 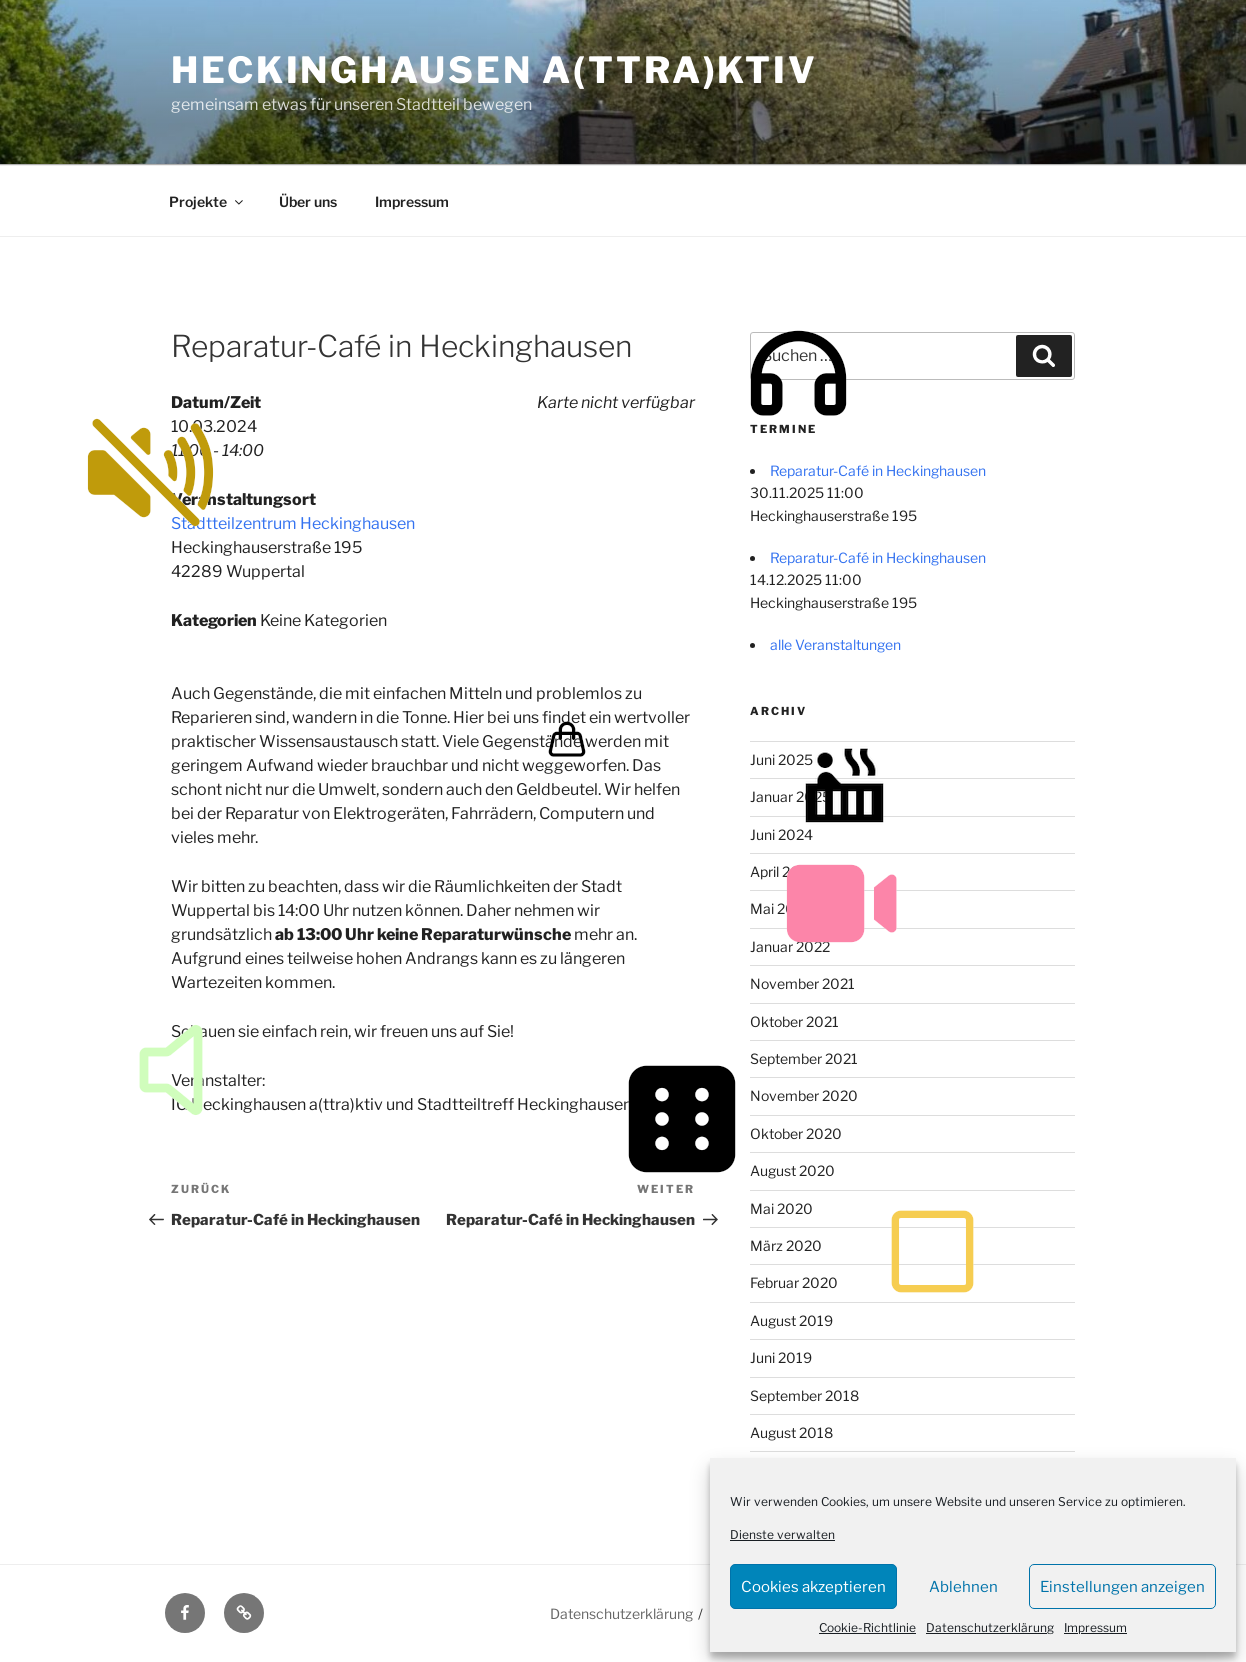 I want to click on start a video call, so click(x=838, y=903).